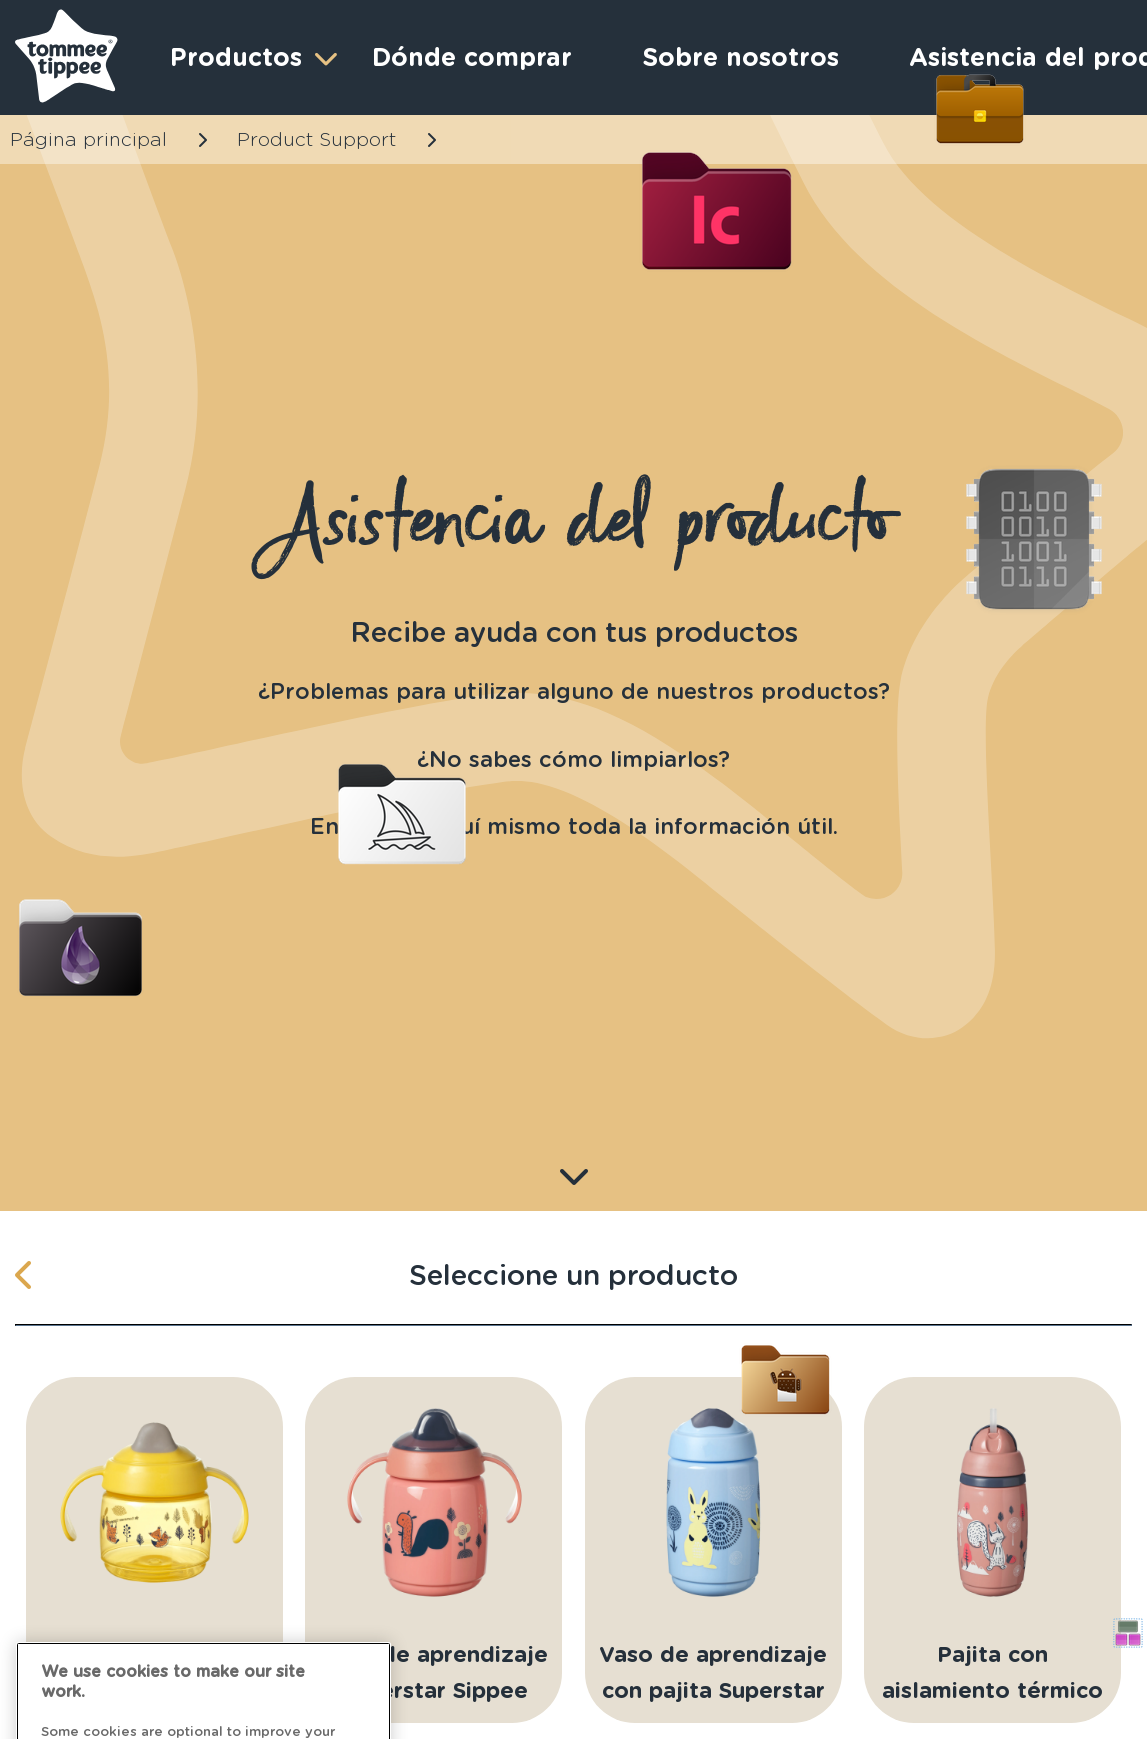 This screenshot has height=1739, width=1147. Describe the element at coordinates (979, 111) in the screenshot. I see `open work or business documents folder` at that location.